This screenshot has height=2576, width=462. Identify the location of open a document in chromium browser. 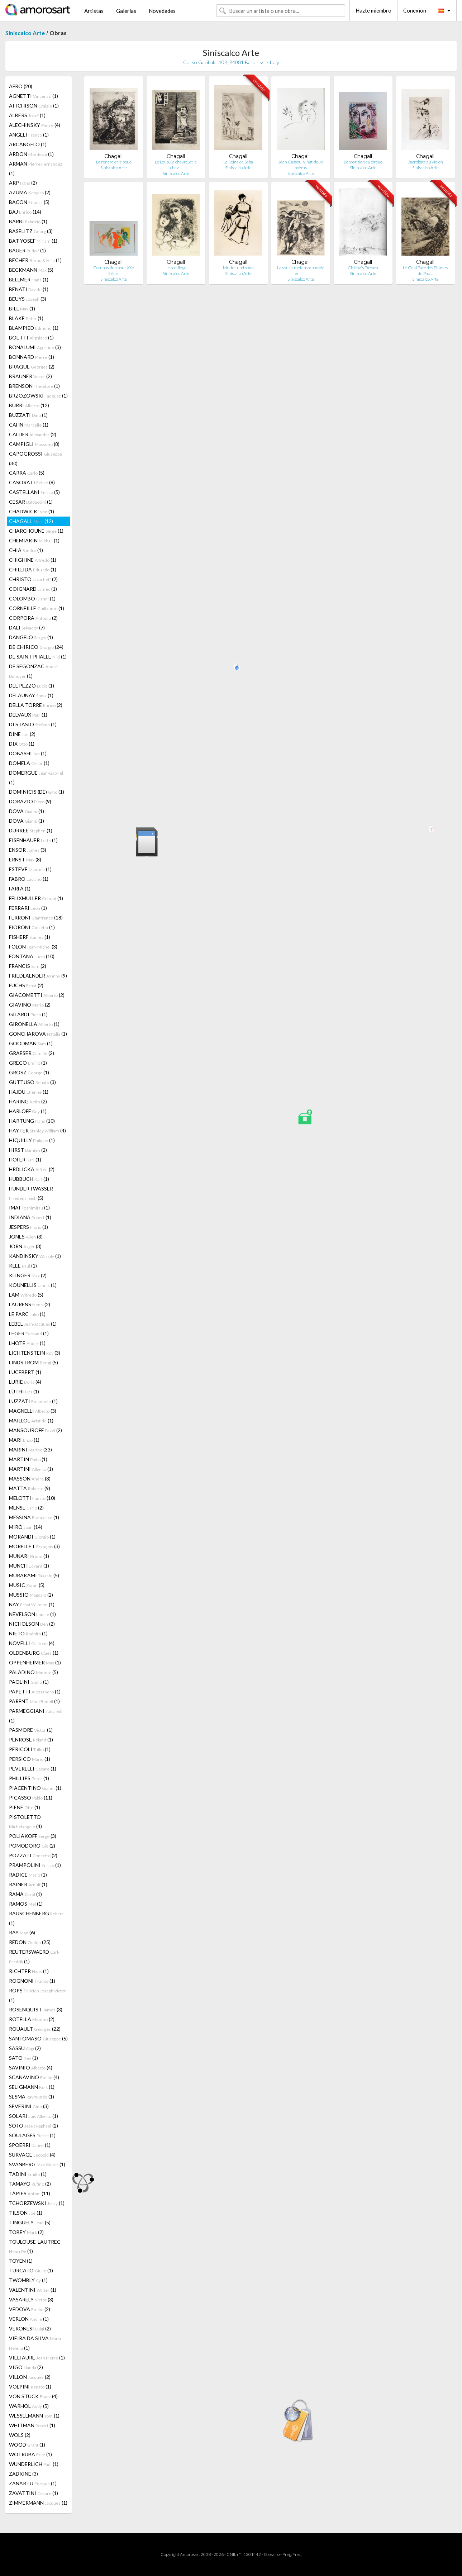
(237, 667).